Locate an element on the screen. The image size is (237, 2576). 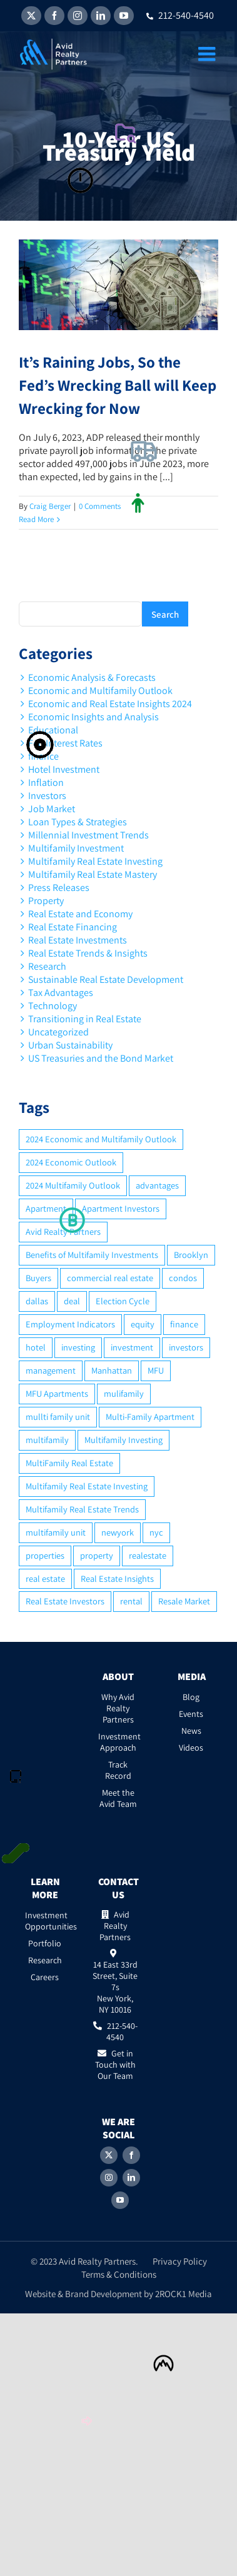
view your profile is located at coordinates (138, 503).